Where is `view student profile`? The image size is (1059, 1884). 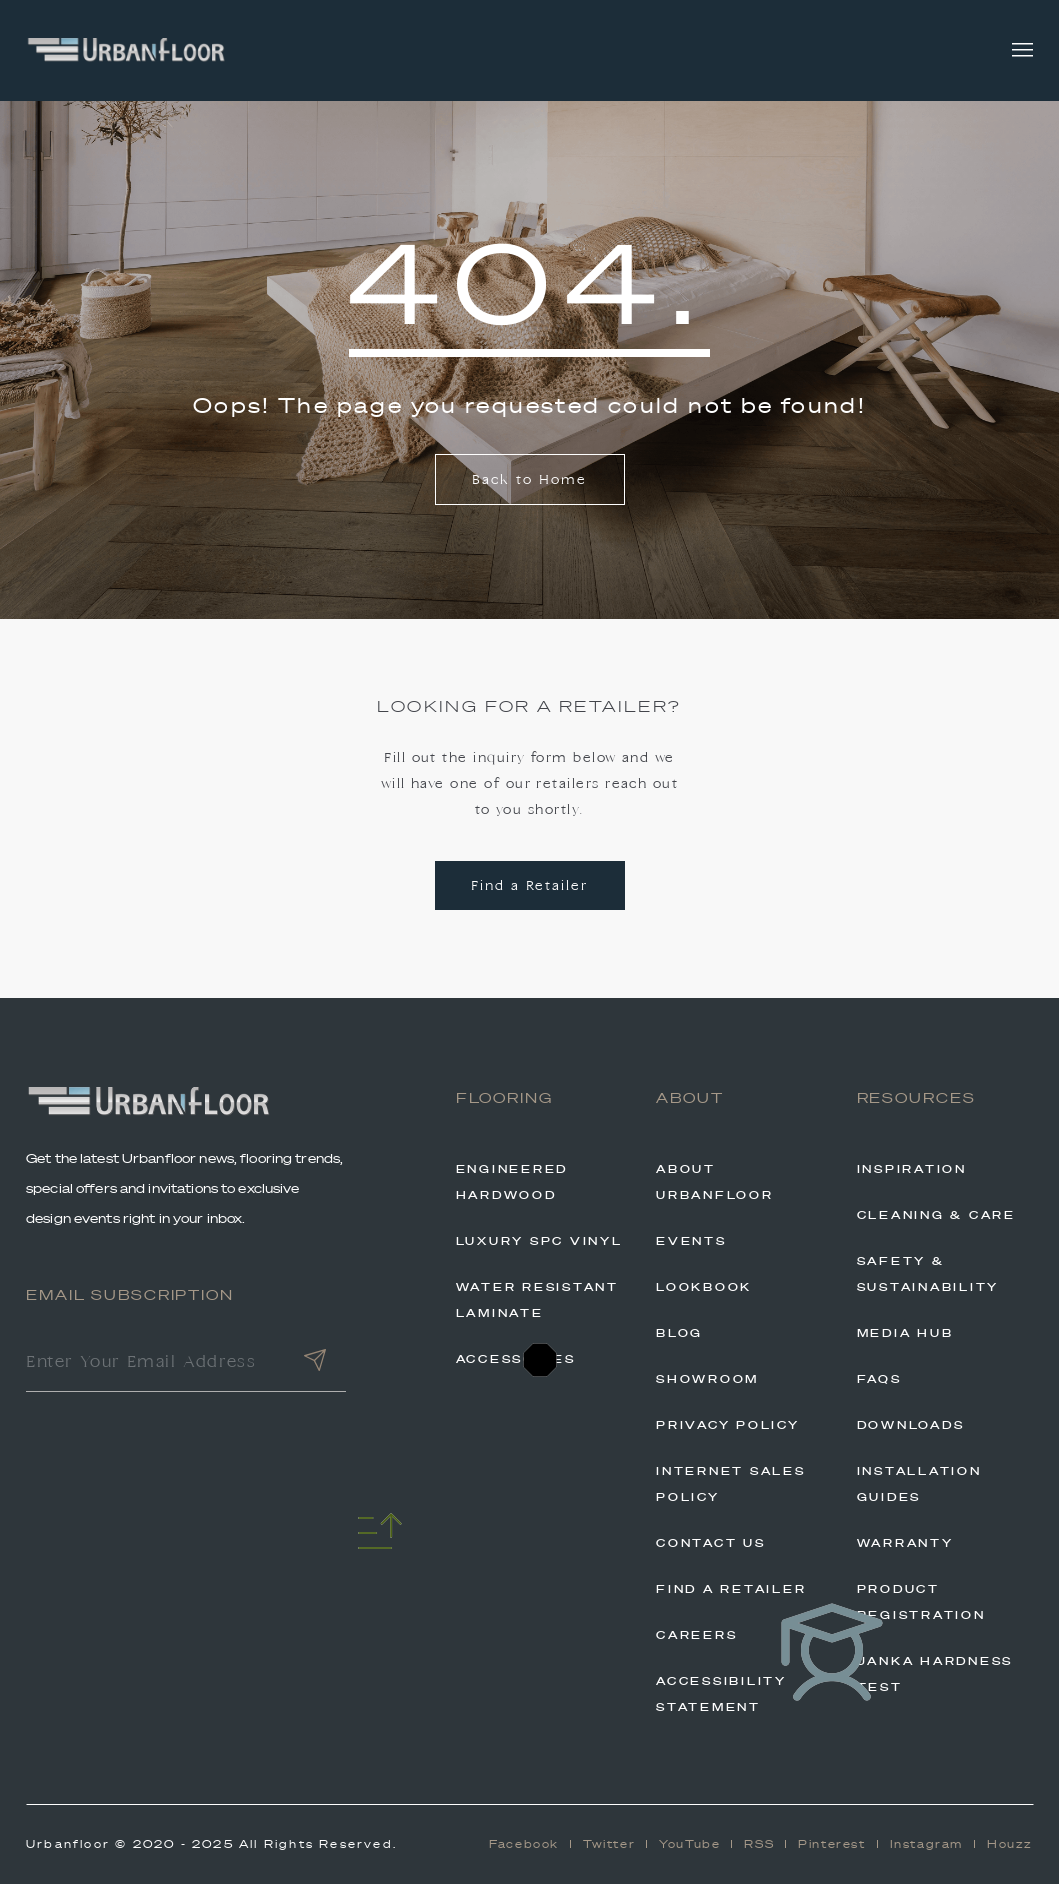 view student profile is located at coordinates (832, 1654).